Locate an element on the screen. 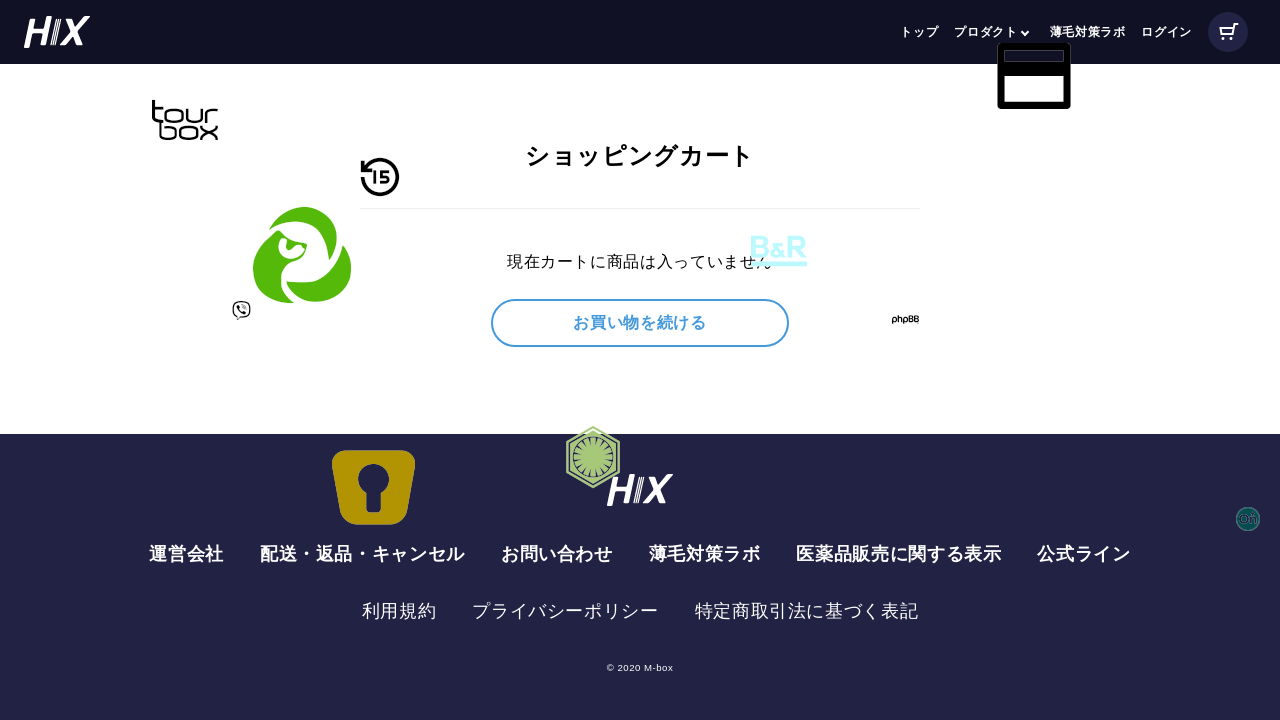 The height and width of the screenshot is (720, 1280). visit phpBB forum software website is located at coordinates (905, 319).